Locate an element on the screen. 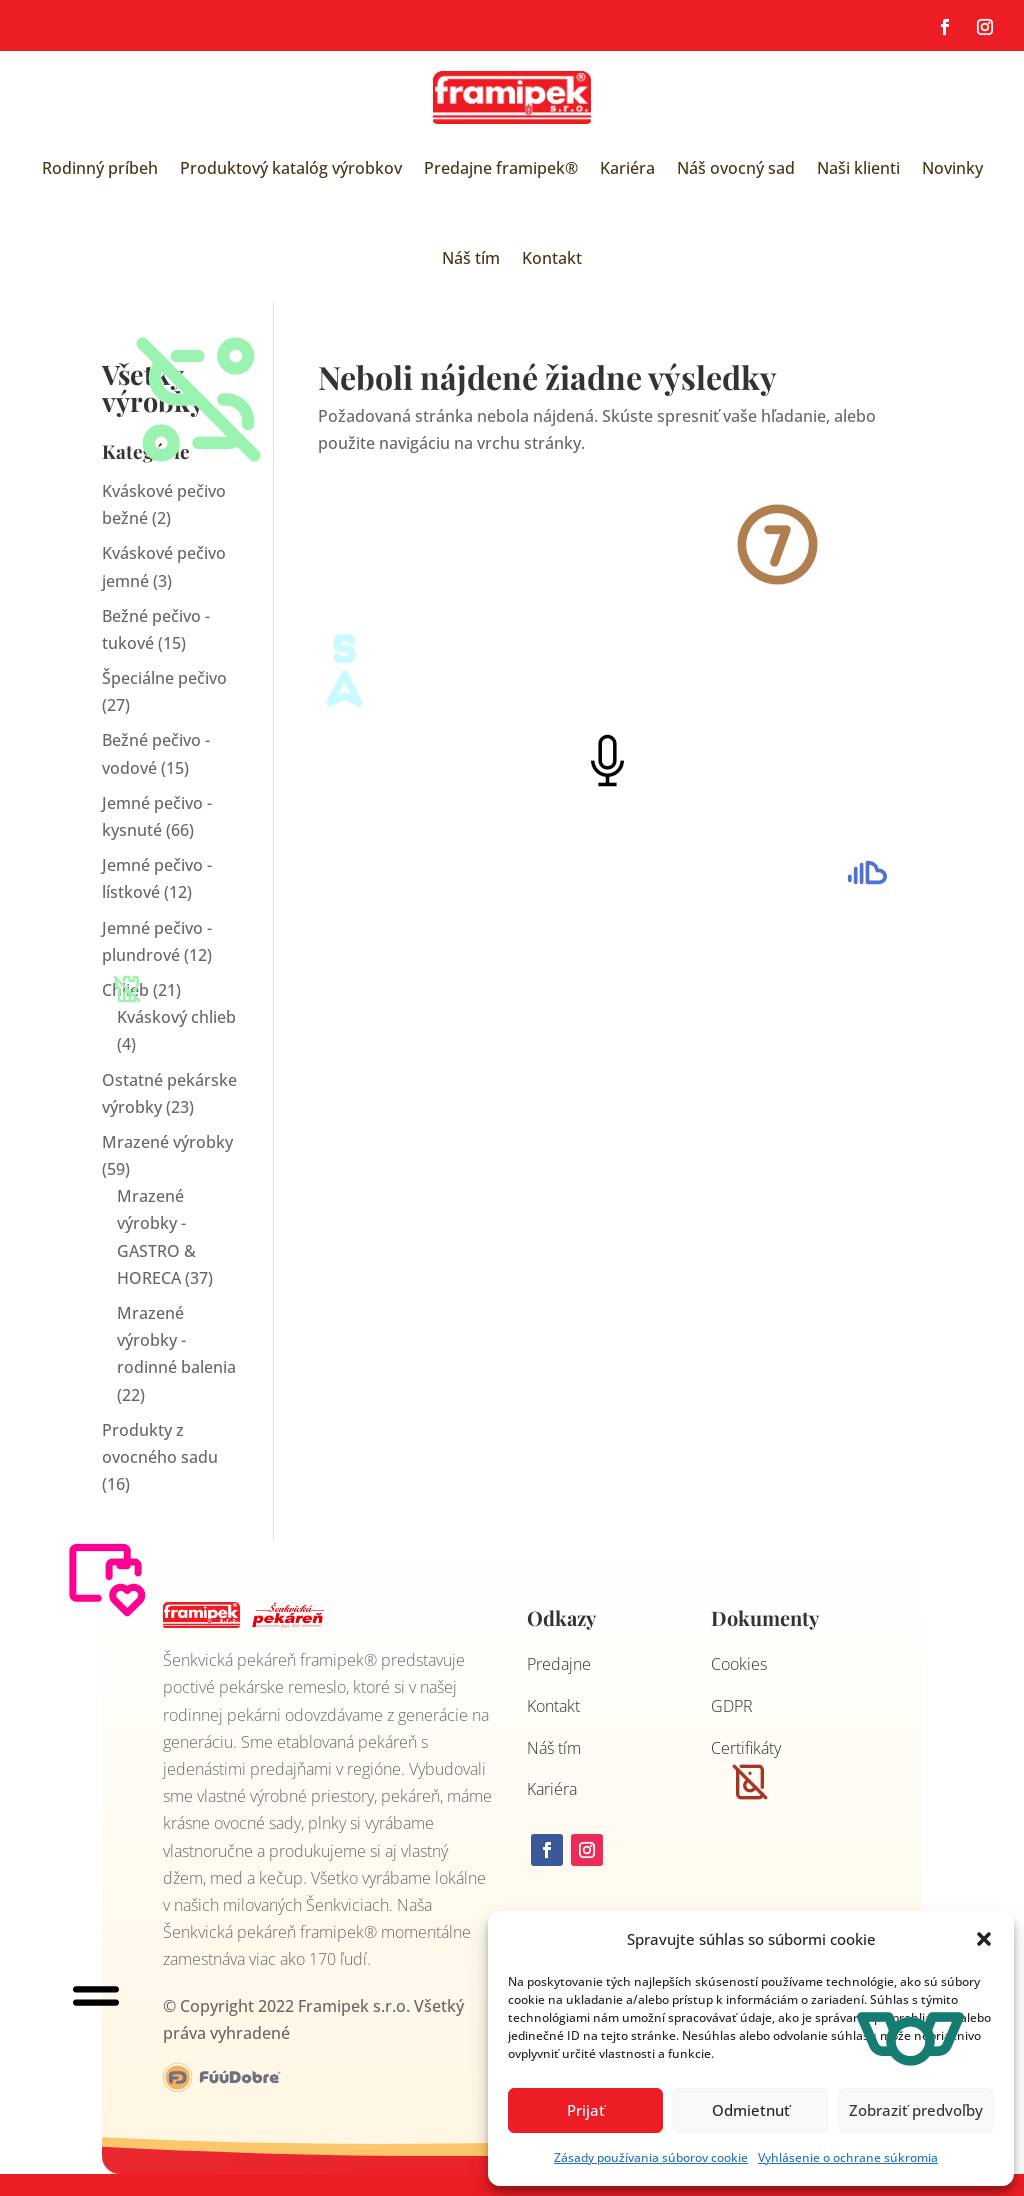 This screenshot has height=2196, width=1024. indicates step 7 in a numbered sequence is located at coordinates (777, 544).